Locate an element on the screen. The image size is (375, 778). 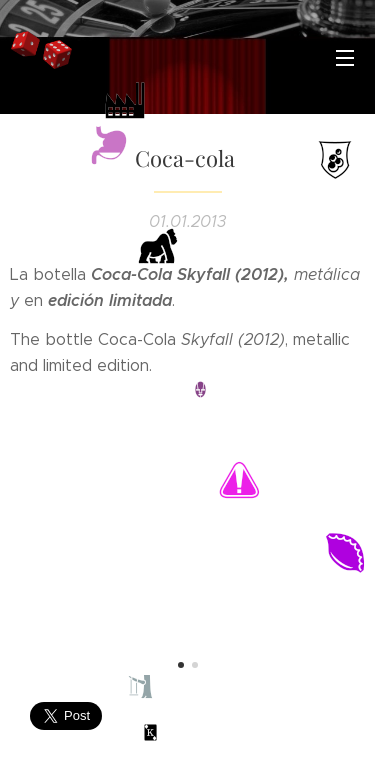
equip armor or mask item is located at coordinates (200, 389).